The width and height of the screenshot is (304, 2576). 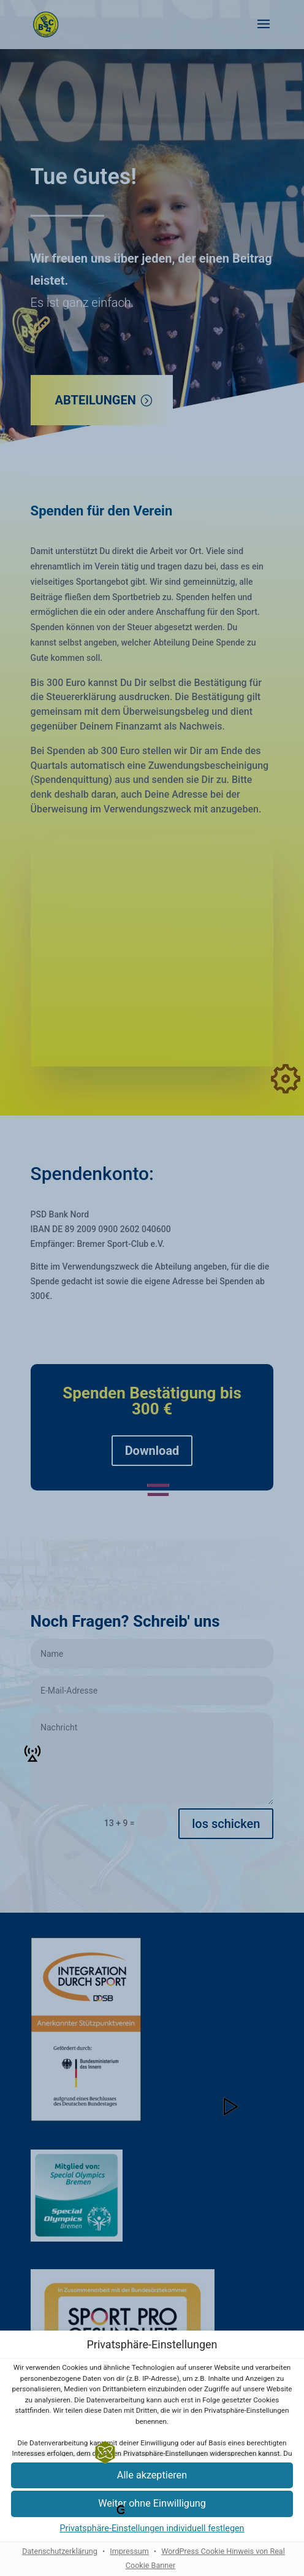 I want to click on Gofore company logo, so click(x=121, y=2510).